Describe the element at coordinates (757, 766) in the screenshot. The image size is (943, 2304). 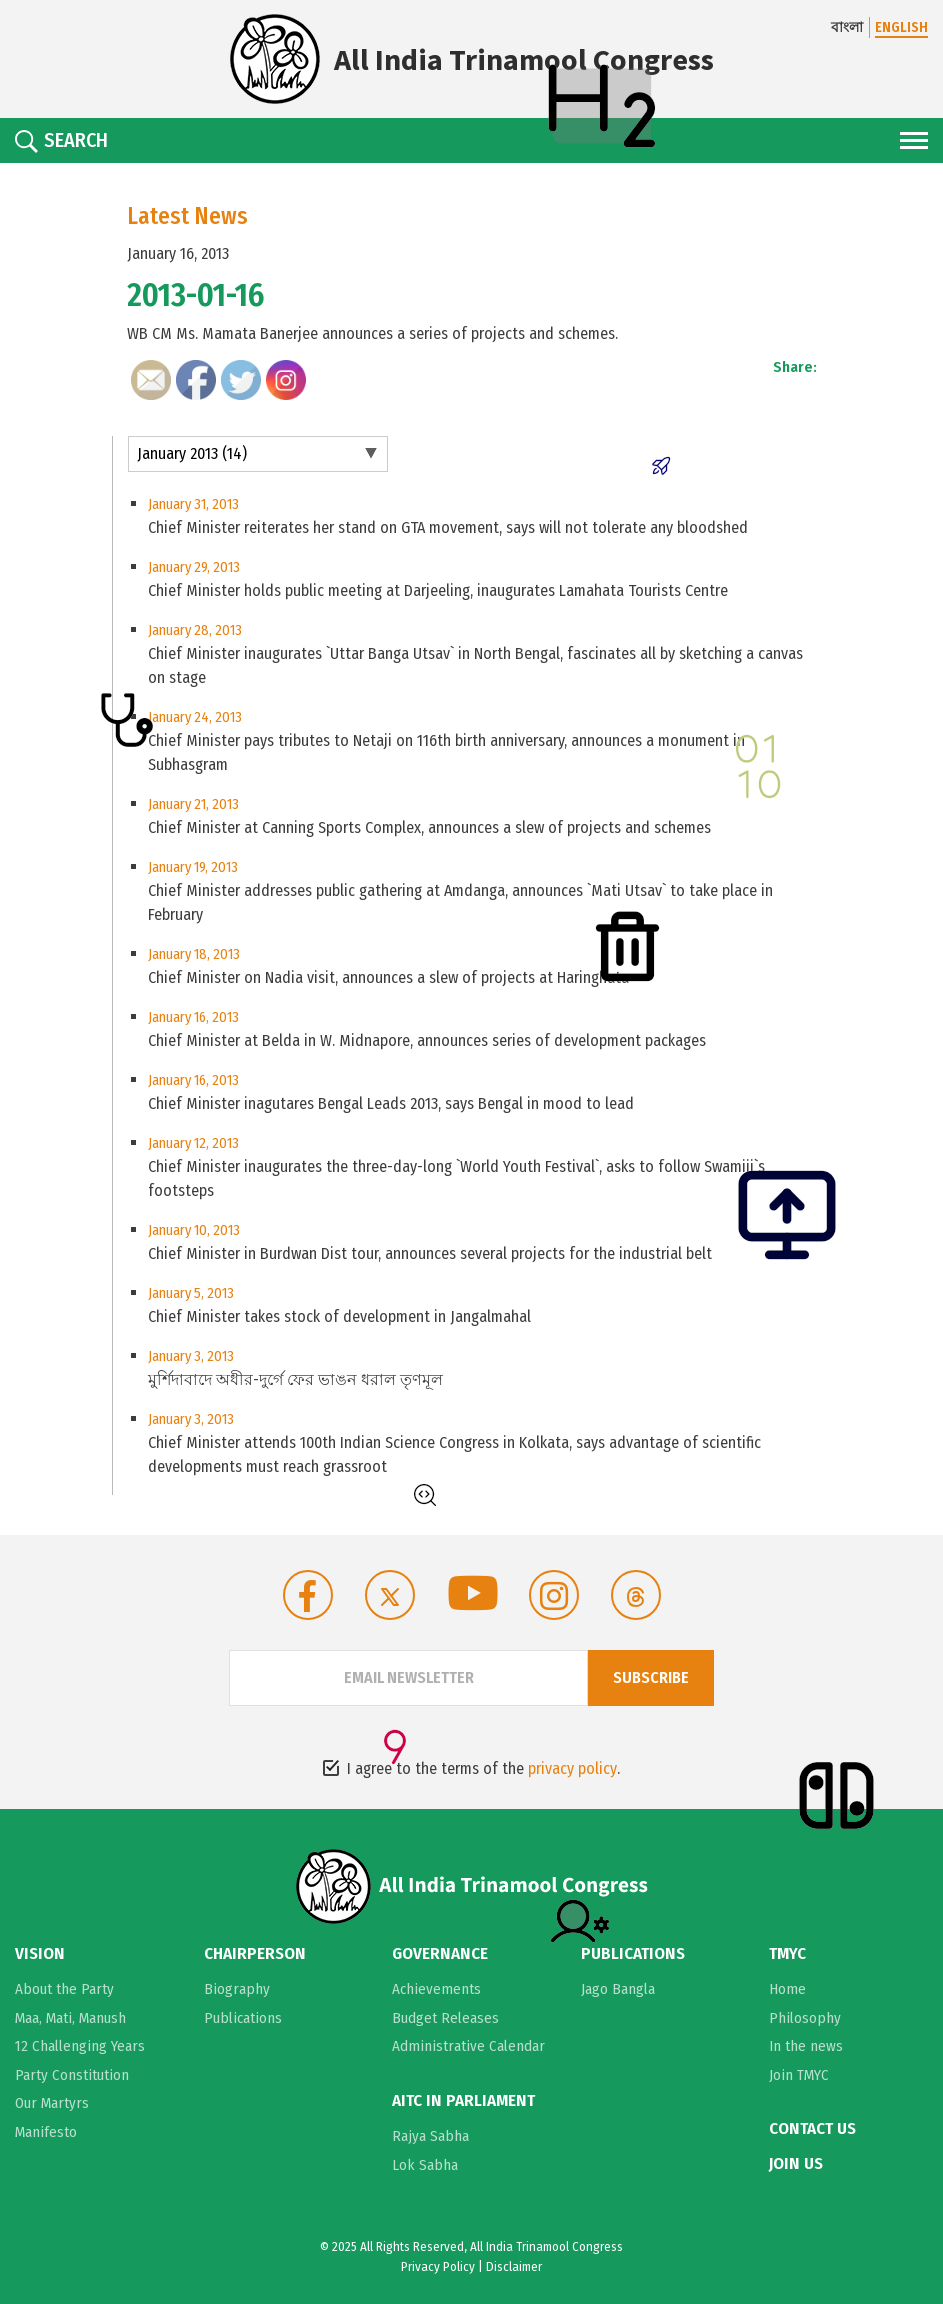
I see `view or access binary/code data` at that location.